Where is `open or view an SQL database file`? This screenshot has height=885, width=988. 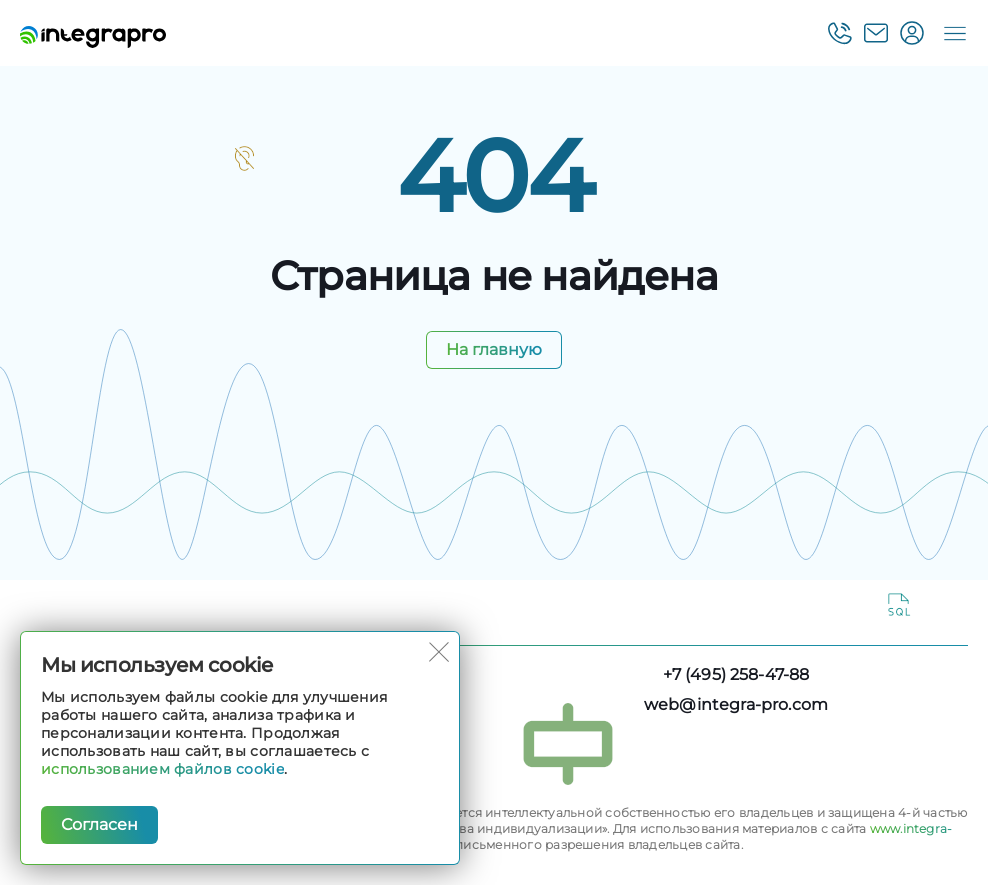
open or view an SQL database file is located at coordinates (898, 605).